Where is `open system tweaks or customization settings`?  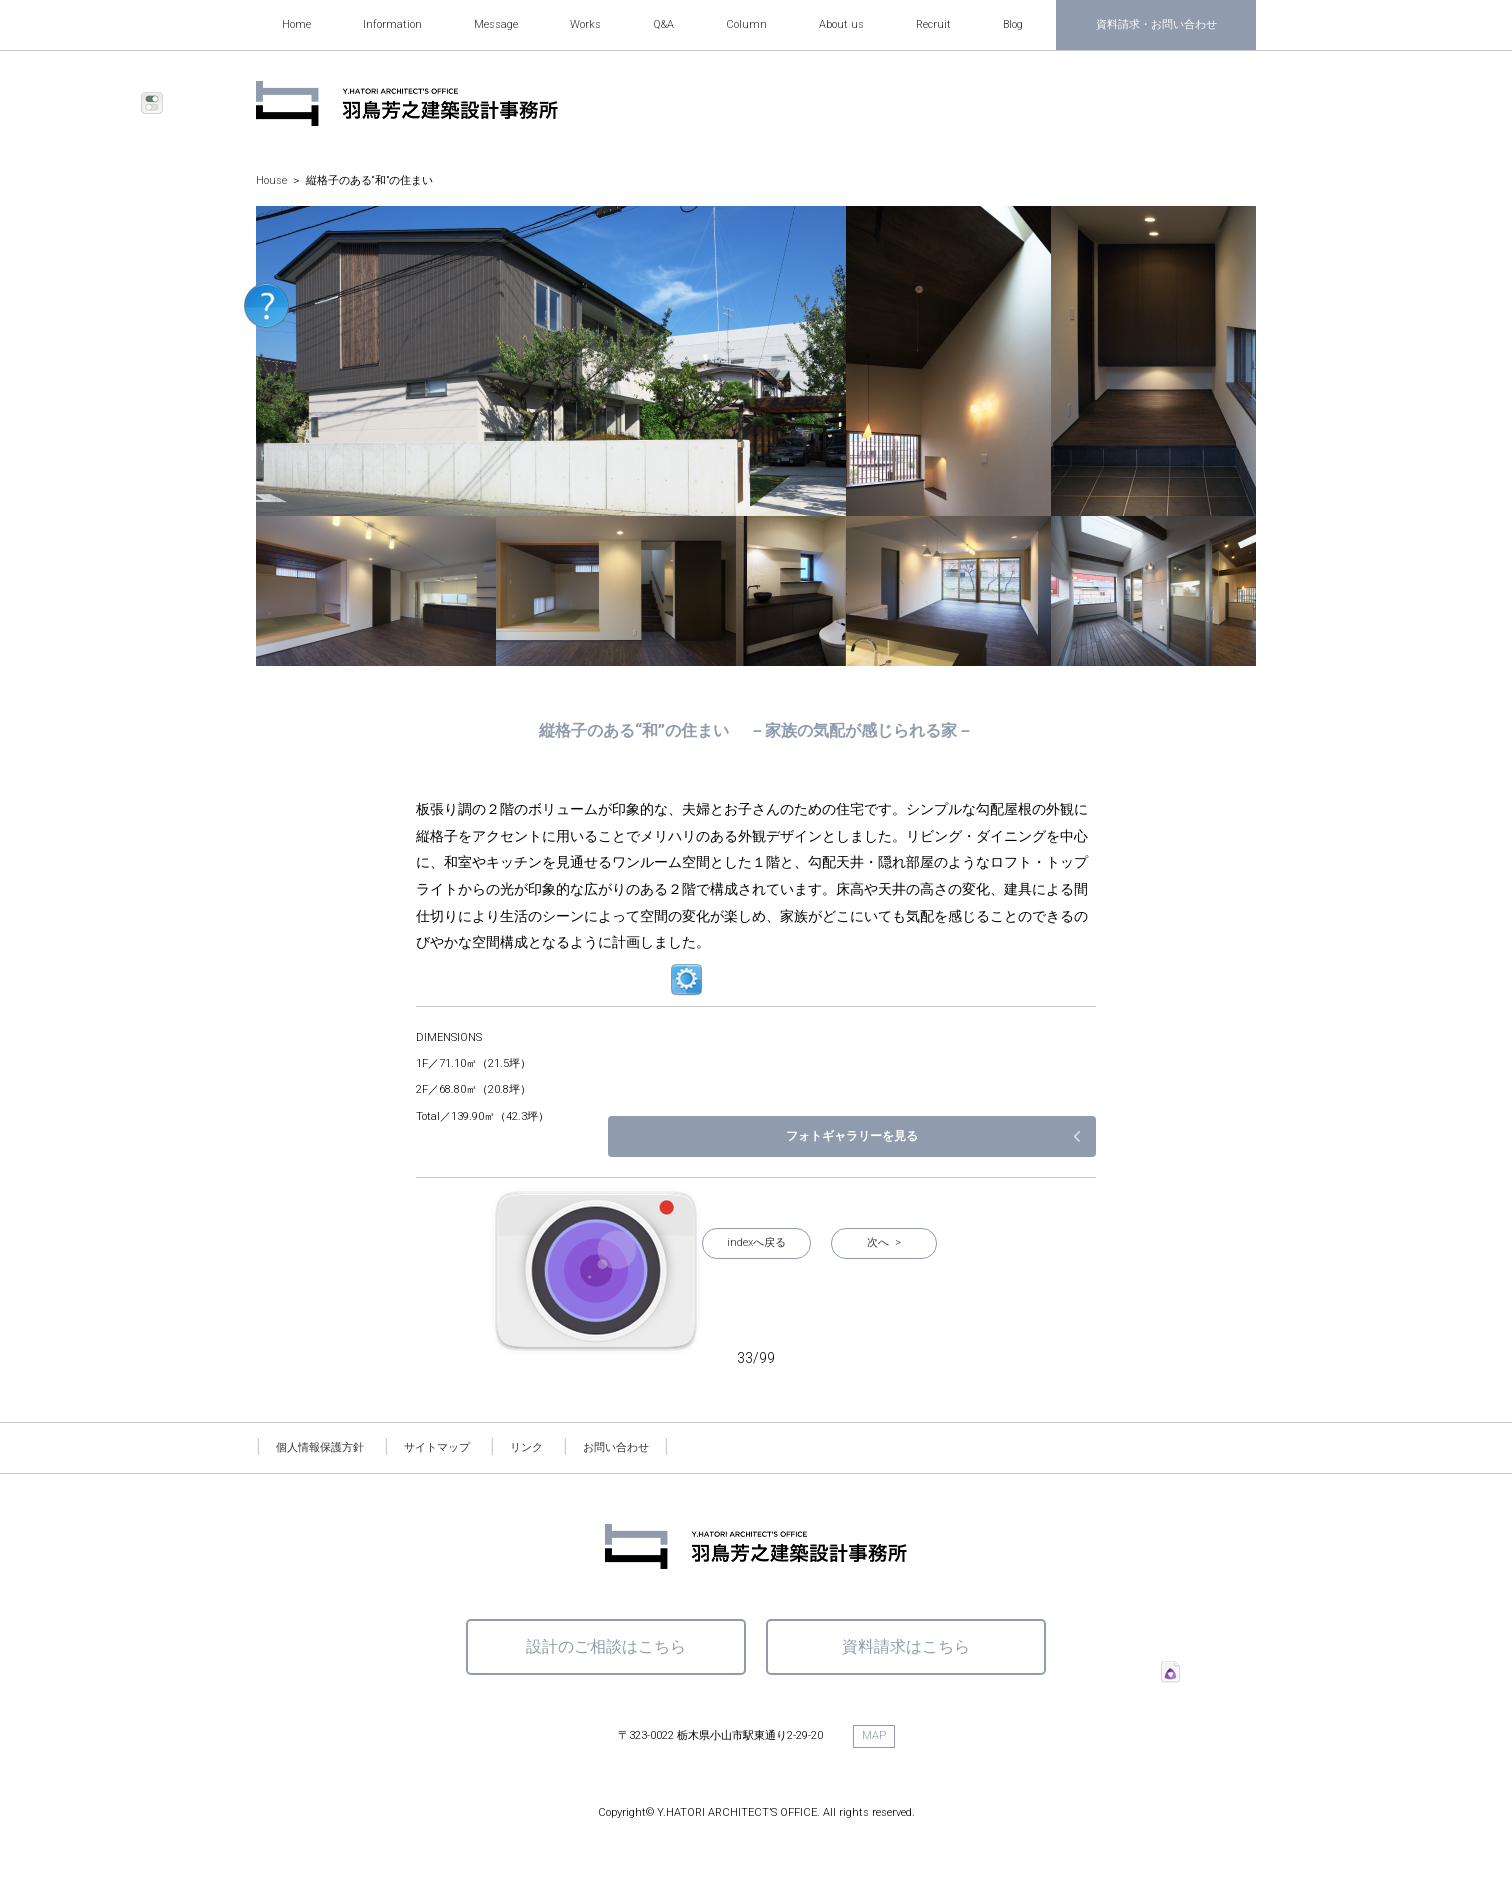
open system tweaks or customization settings is located at coordinates (152, 103).